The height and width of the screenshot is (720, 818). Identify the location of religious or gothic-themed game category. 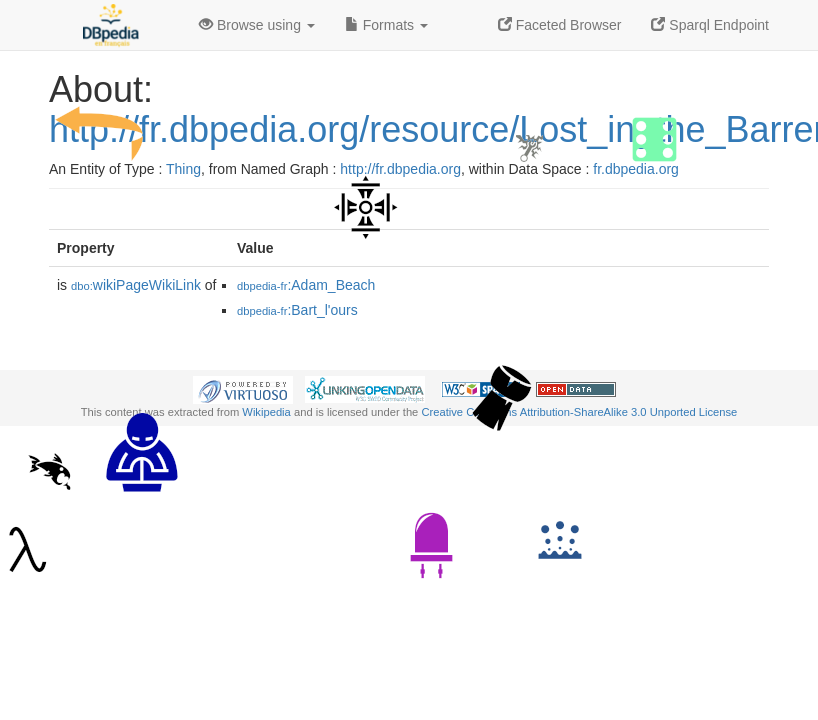
(365, 207).